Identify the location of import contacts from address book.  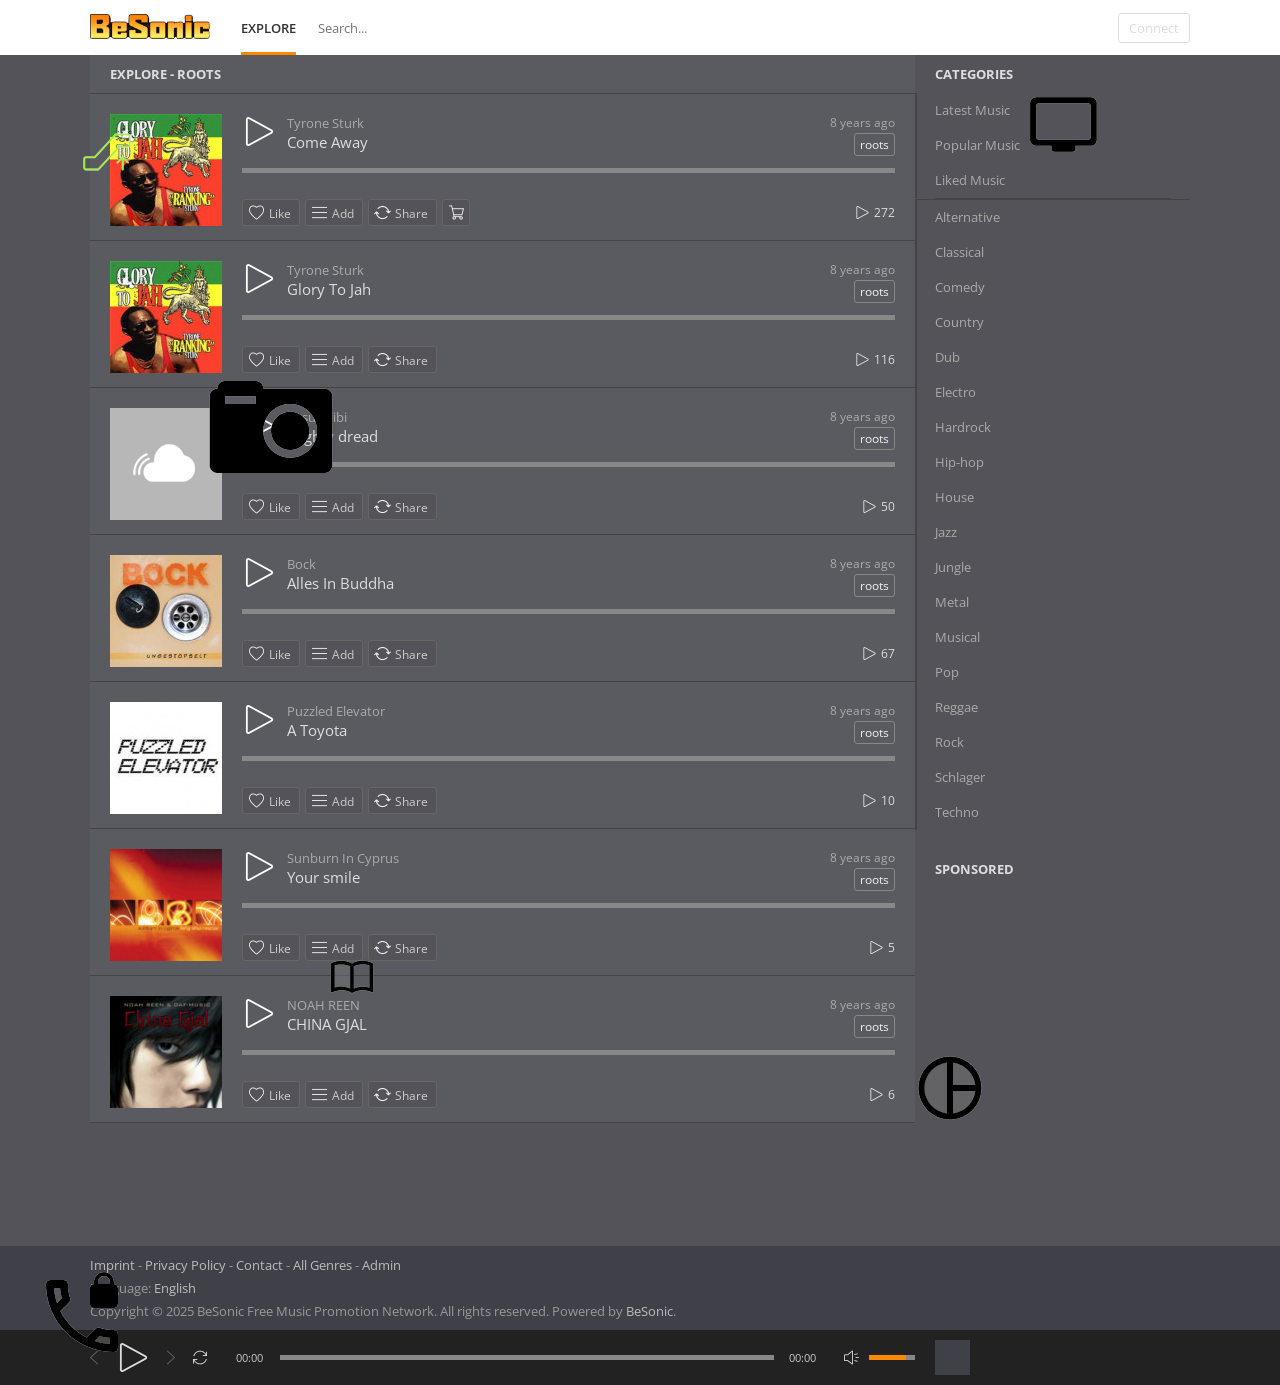
(352, 975).